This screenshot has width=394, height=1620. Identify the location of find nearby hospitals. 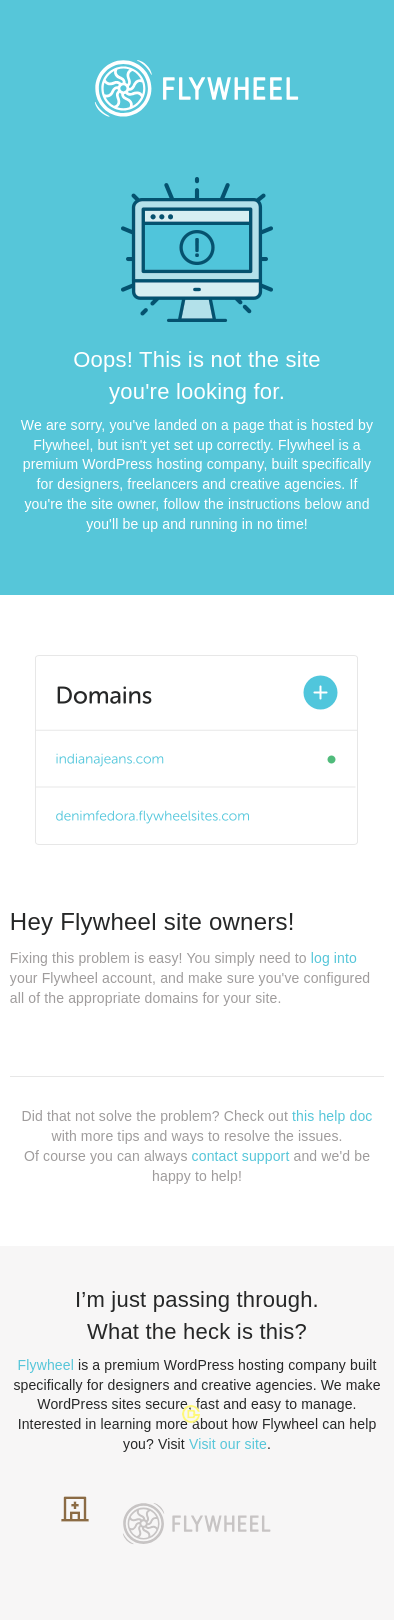
(75, 1509).